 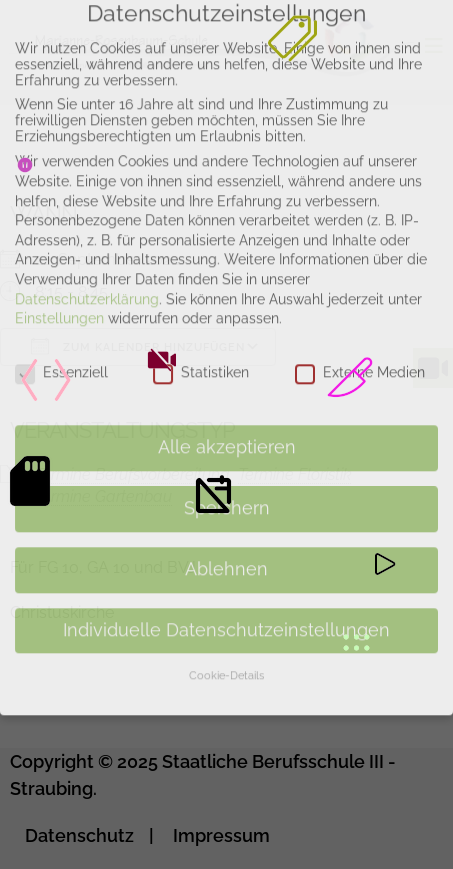 What do you see at coordinates (356, 642) in the screenshot?
I see `drag to reorder or rearrange items` at bounding box center [356, 642].